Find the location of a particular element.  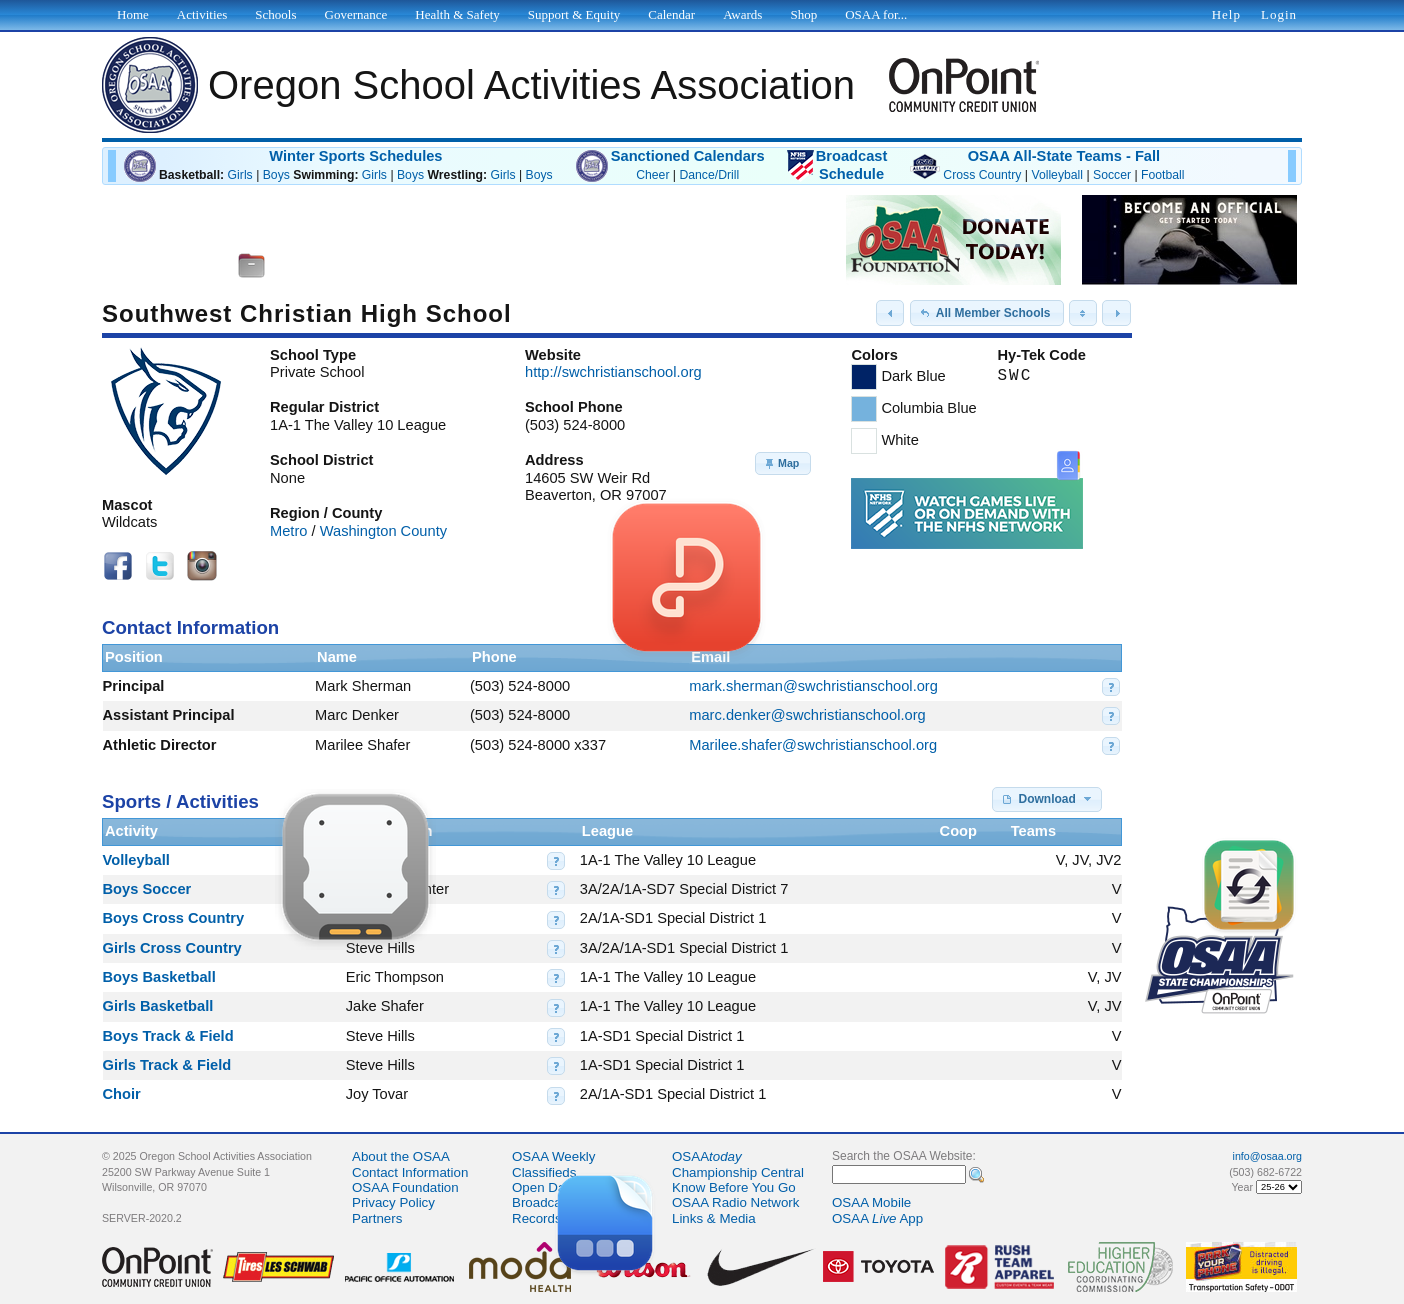

access system tray settings and background applications is located at coordinates (605, 1223).